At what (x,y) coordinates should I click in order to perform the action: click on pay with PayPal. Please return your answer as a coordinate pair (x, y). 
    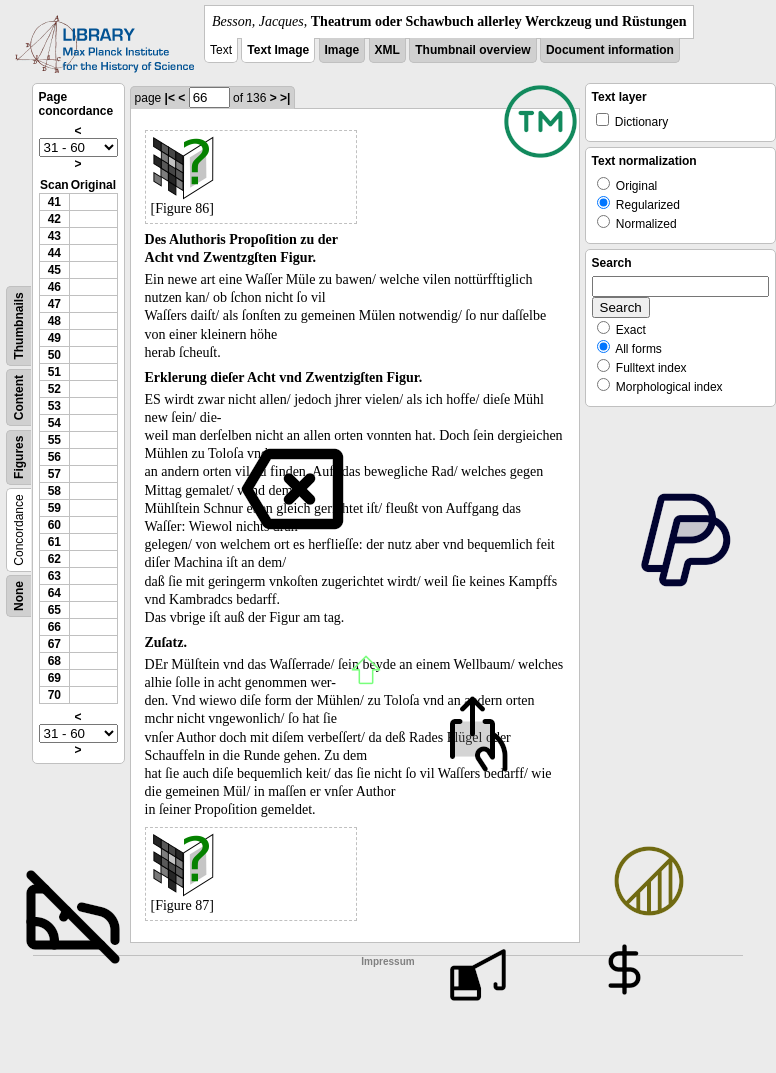
    Looking at the image, I should click on (684, 540).